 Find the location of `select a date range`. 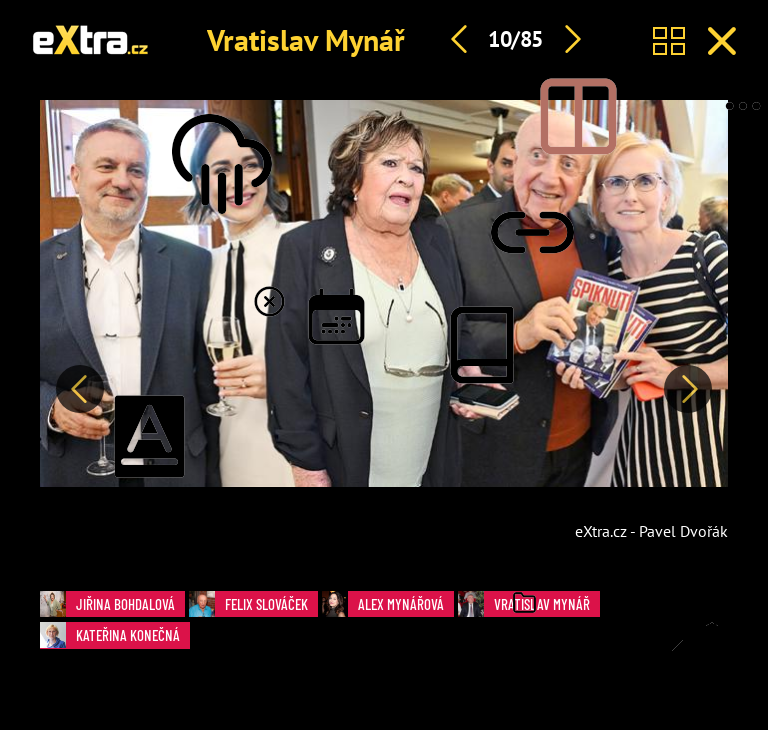

select a date range is located at coordinates (336, 316).